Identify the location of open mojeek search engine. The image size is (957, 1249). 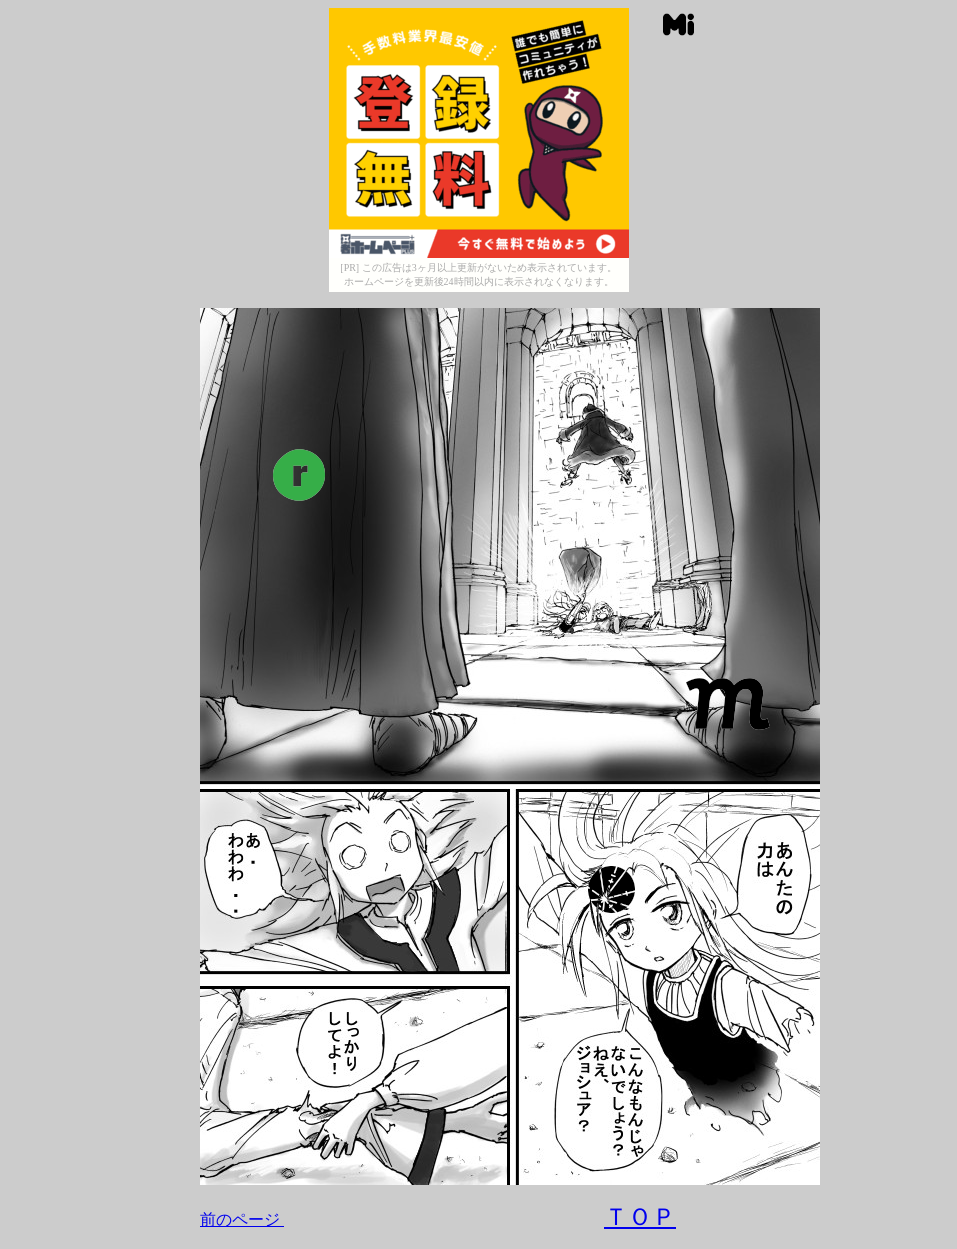
(728, 704).